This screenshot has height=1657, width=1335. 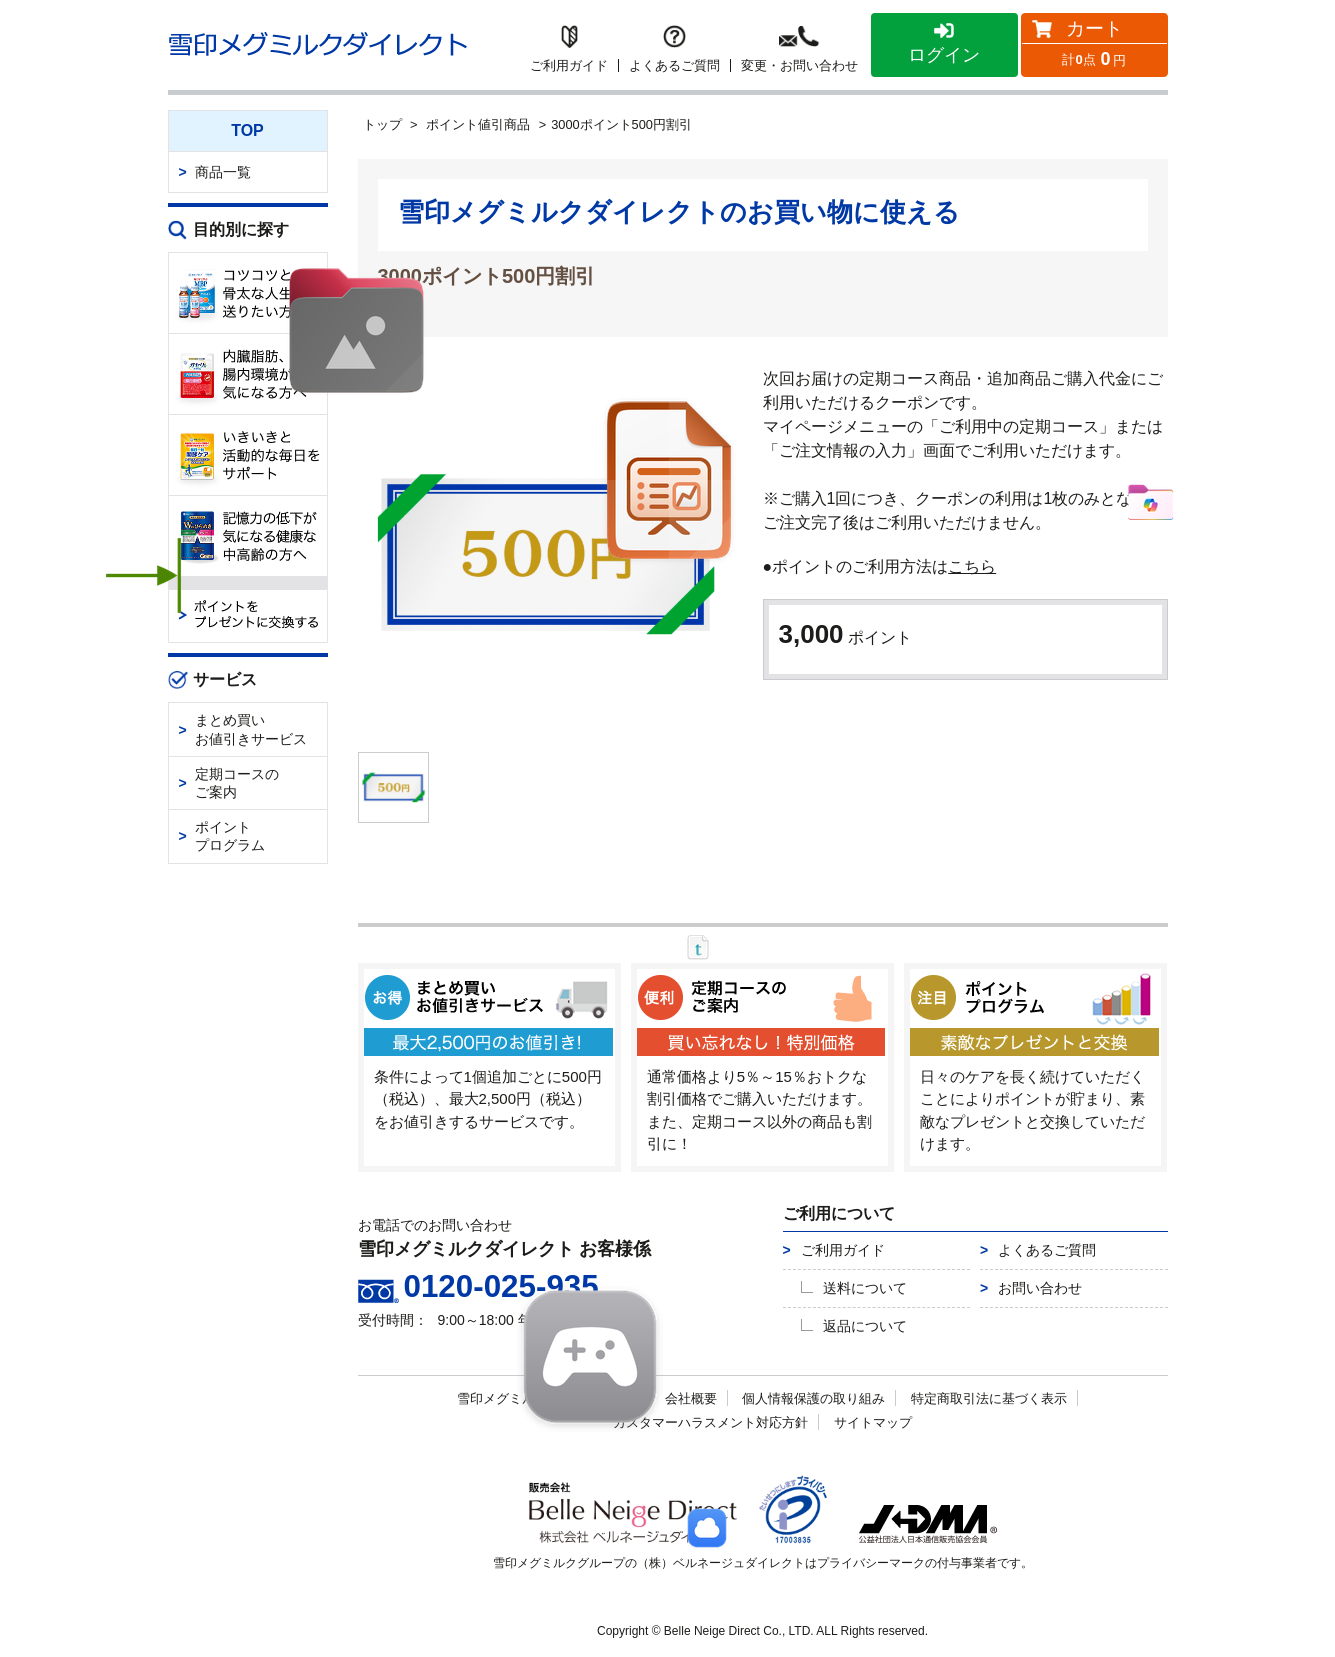 What do you see at coordinates (1150, 503) in the screenshot?
I see `open folder containing microsoft copilot 365 files` at bounding box center [1150, 503].